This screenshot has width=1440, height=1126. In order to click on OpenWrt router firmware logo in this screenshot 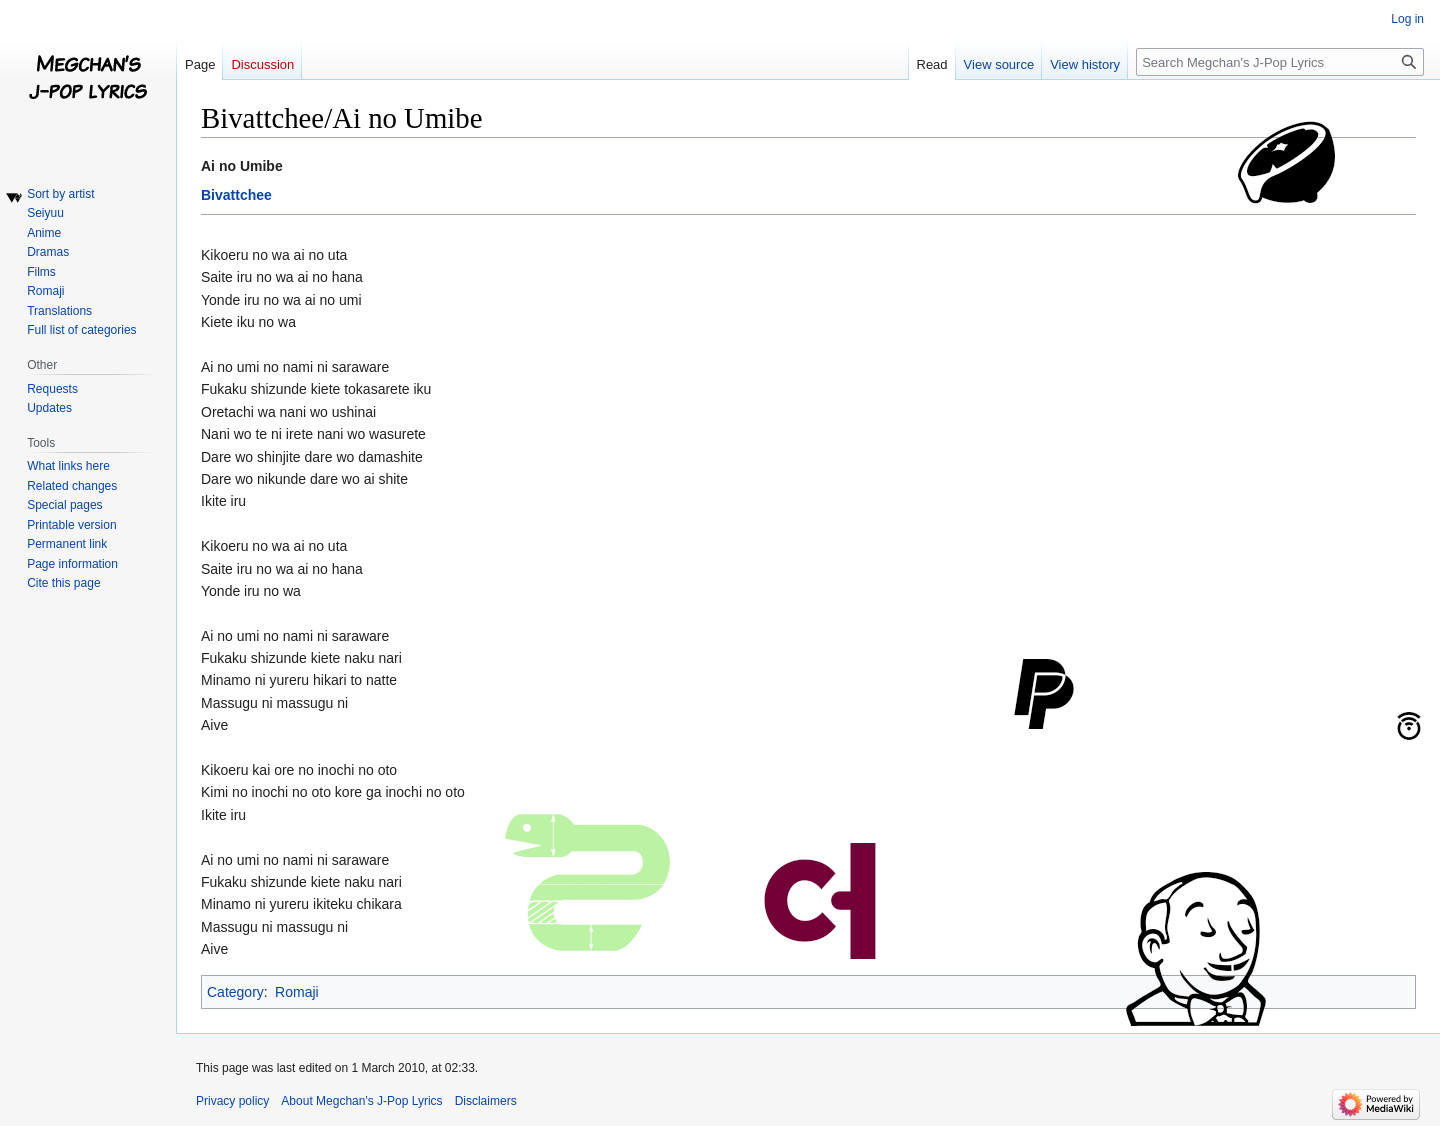, I will do `click(1409, 726)`.